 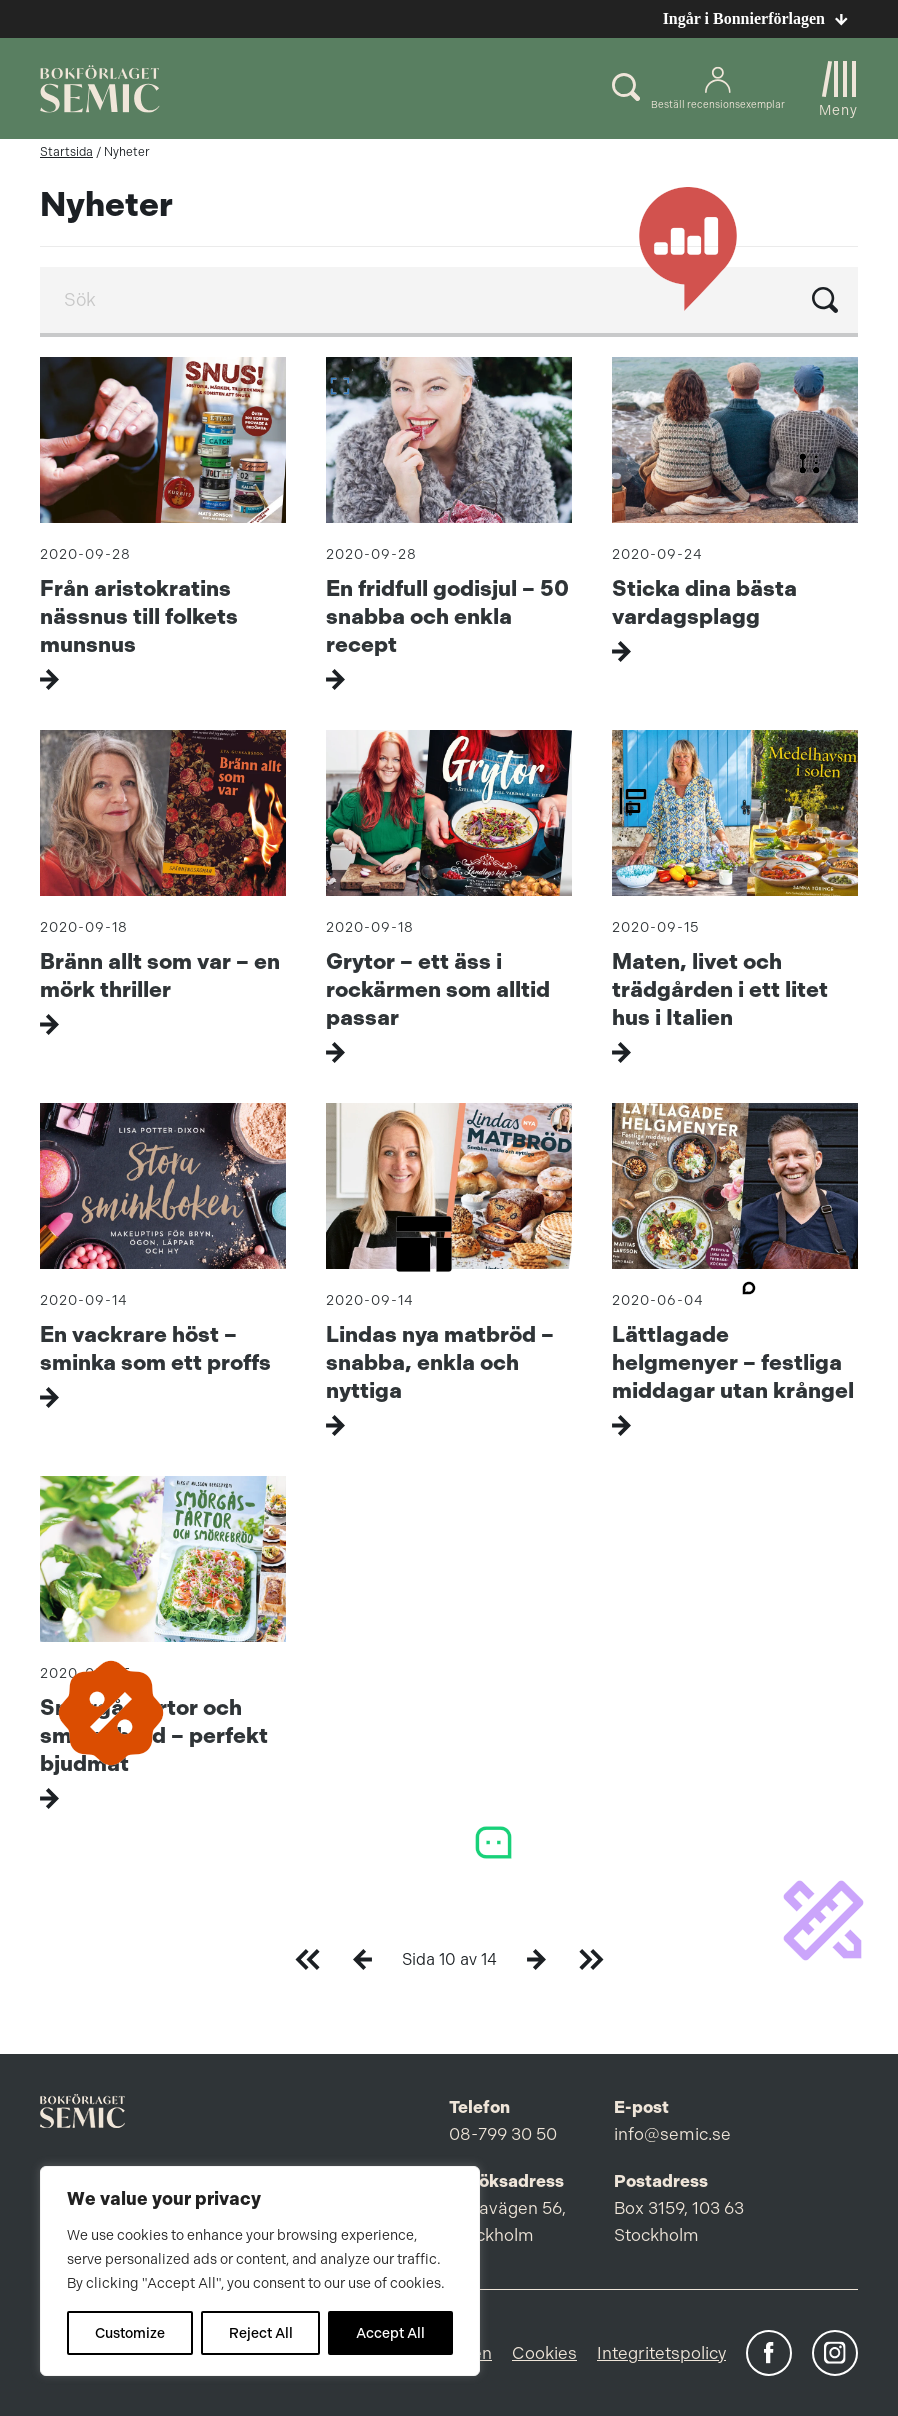 What do you see at coordinates (340, 386) in the screenshot?
I see `enter fullscreen mode` at bounding box center [340, 386].